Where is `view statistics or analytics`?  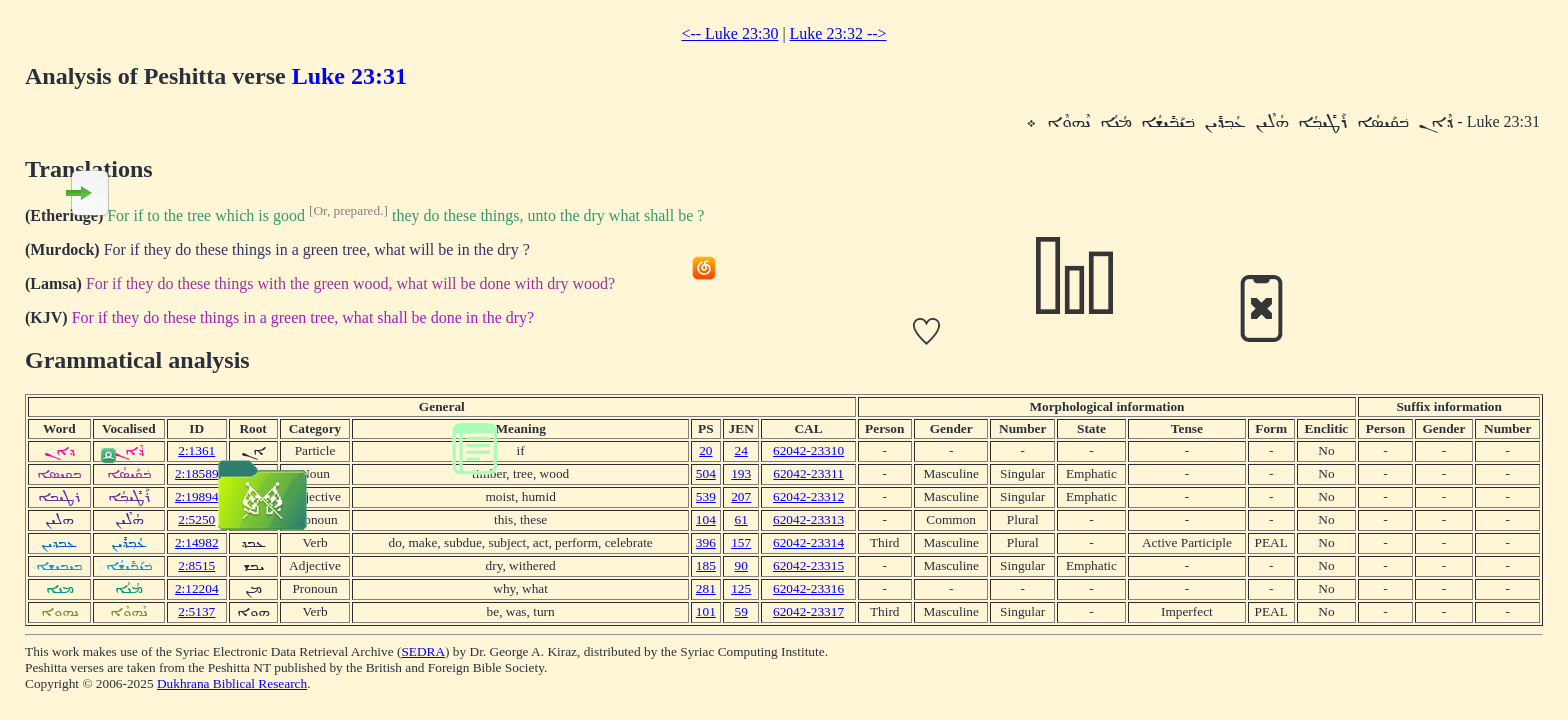
view statistics or analytics is located at coordinates (1074, 275).